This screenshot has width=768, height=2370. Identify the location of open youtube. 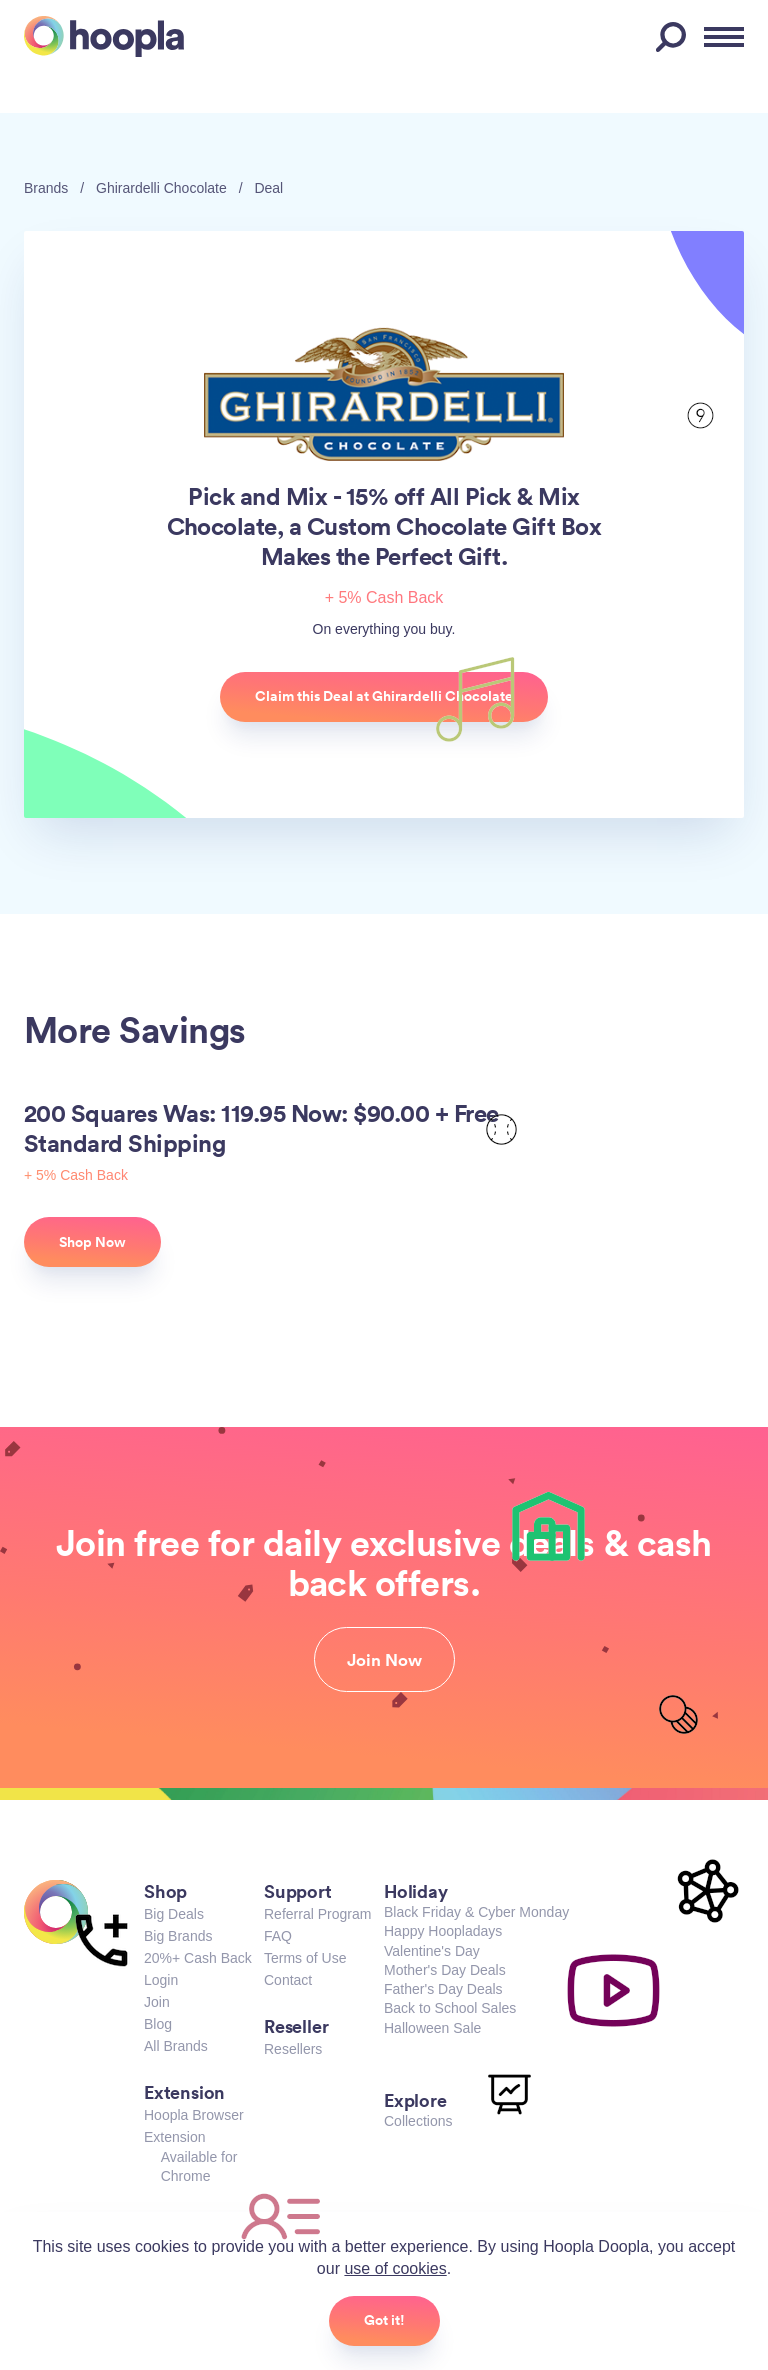
(613, 1990).